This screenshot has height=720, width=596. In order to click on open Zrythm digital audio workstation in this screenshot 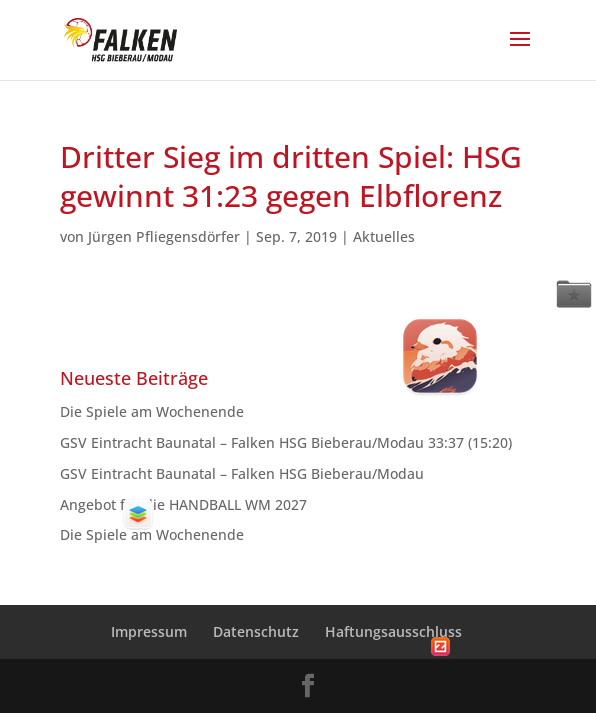, I will do `click(440, 646)`.